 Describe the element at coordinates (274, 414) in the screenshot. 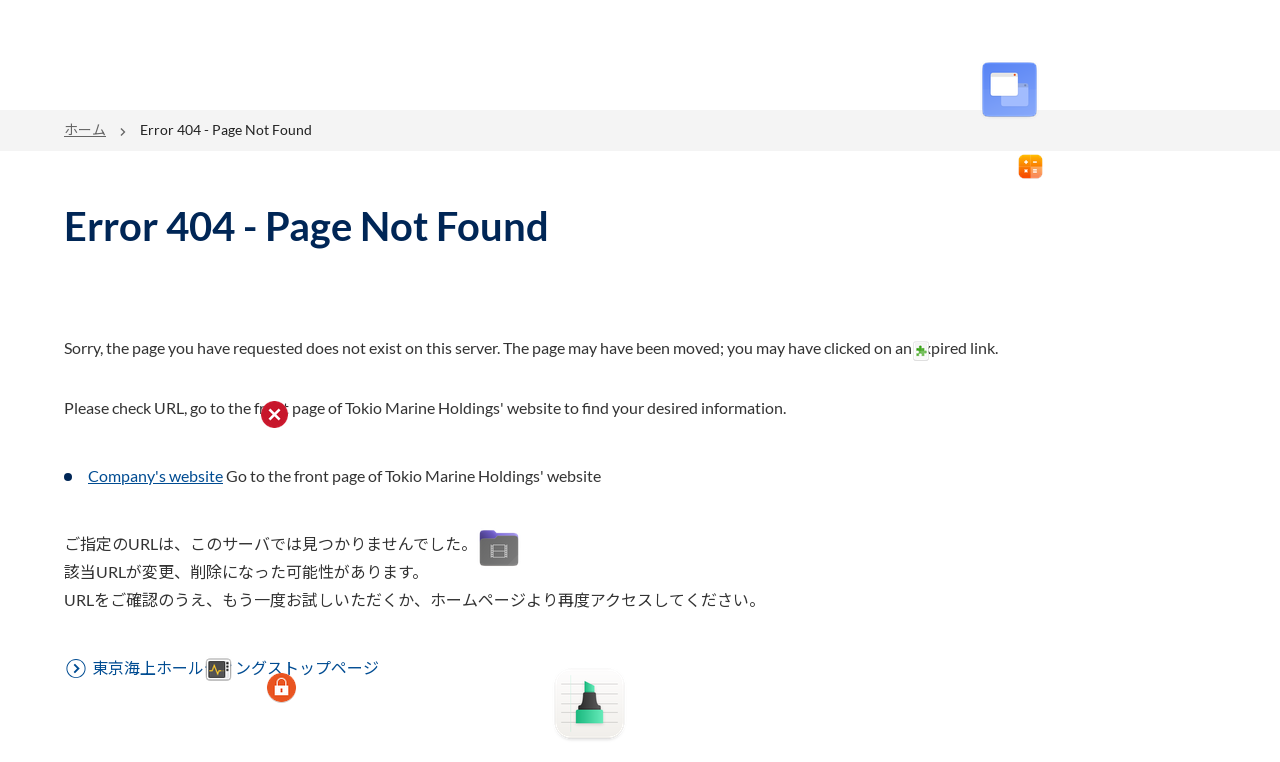

I see `cancel the current action` at that location.